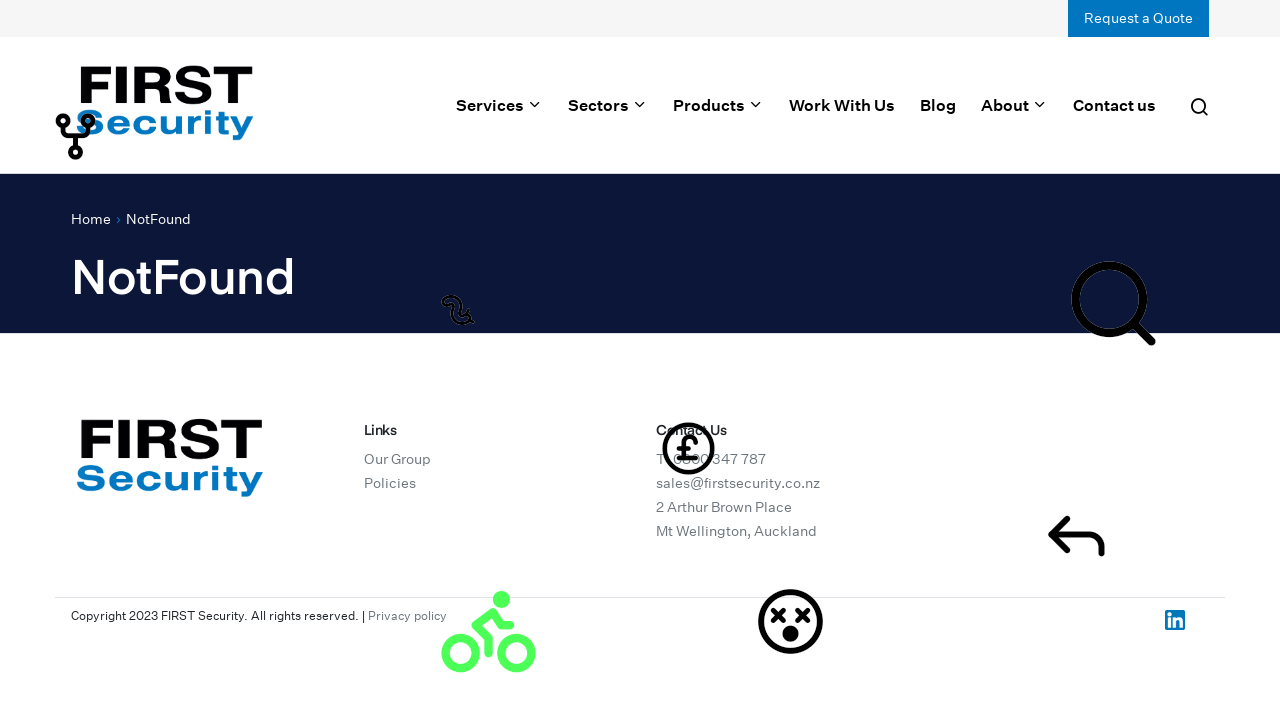  I want to click on search for content or items, so click(1113, 303).